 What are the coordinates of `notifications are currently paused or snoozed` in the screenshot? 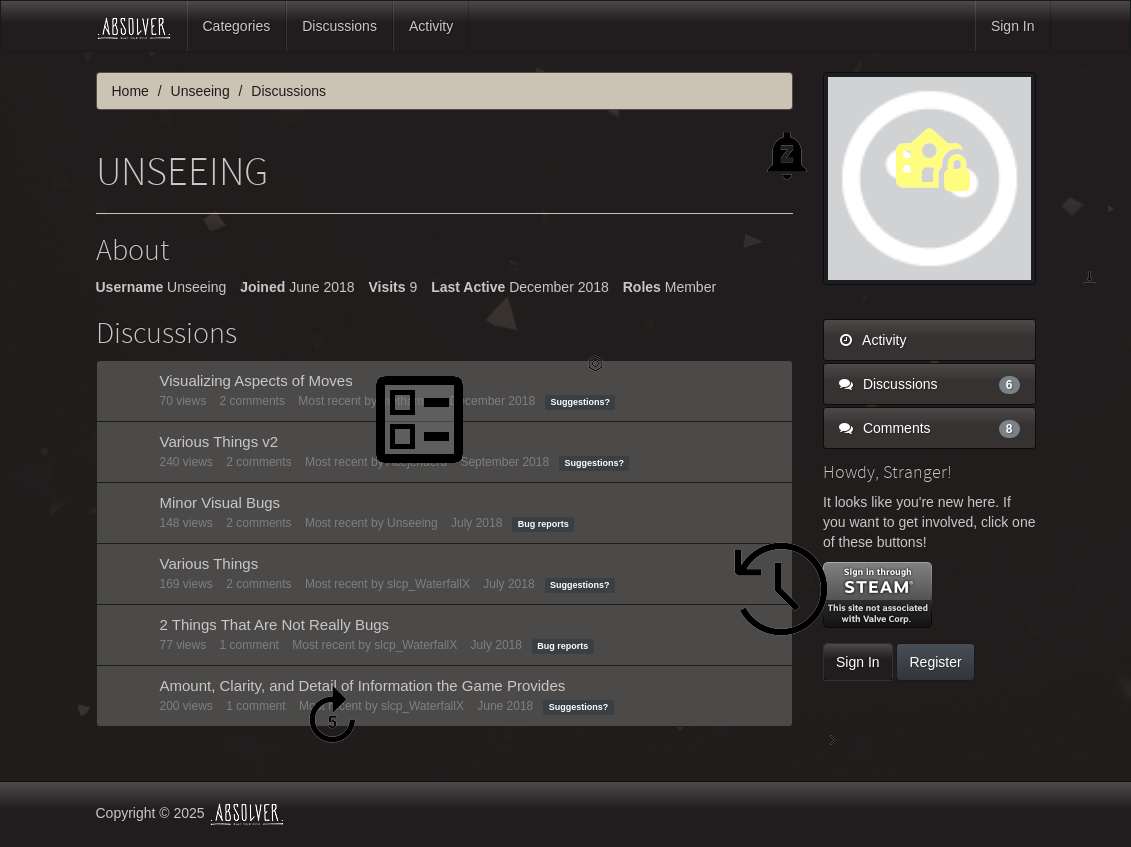 It's located at (787, 155).